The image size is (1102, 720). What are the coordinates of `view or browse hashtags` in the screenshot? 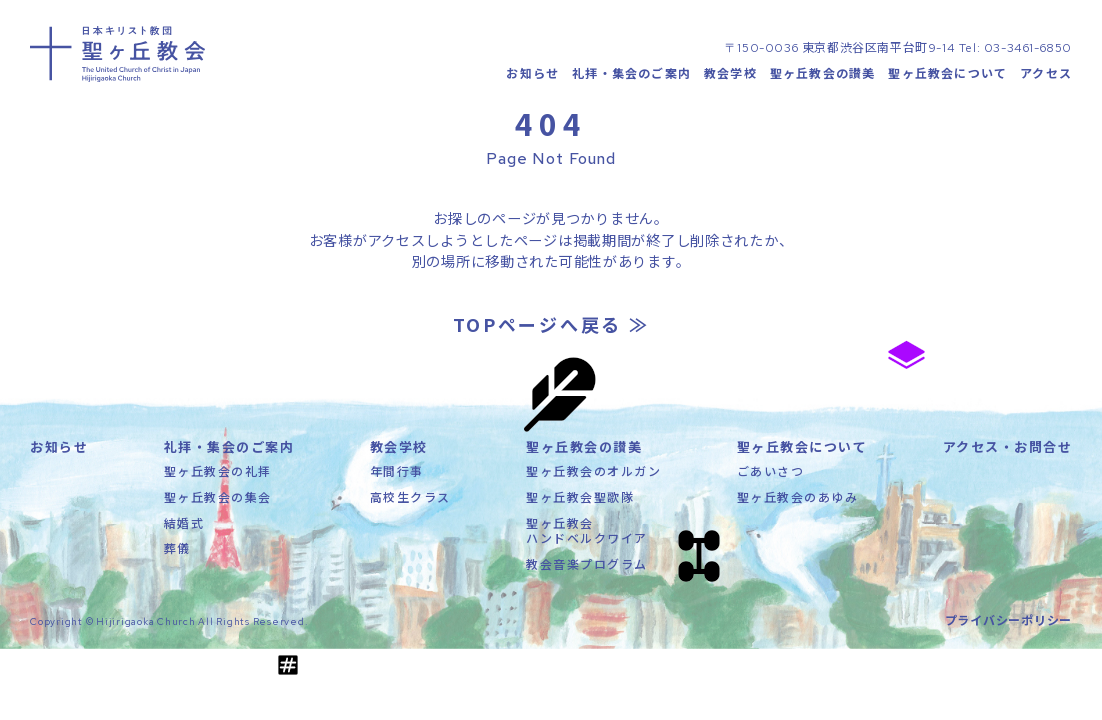 It's located at (288, 665).